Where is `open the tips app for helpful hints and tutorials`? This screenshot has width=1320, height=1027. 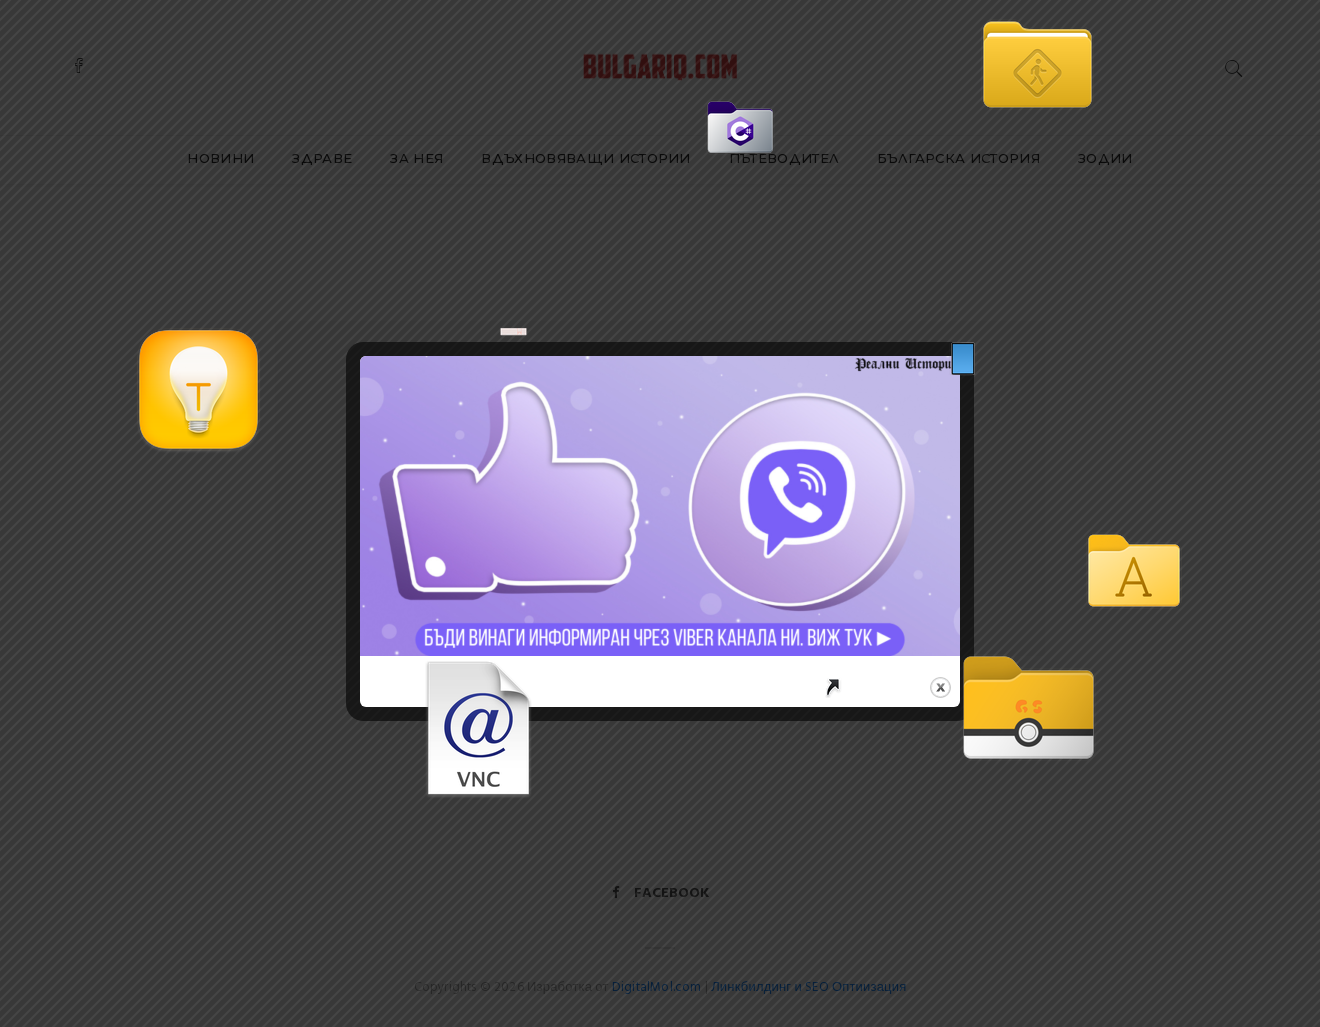
open the tips app for helpful hints and tutorials is located at coordinates (198, 389).